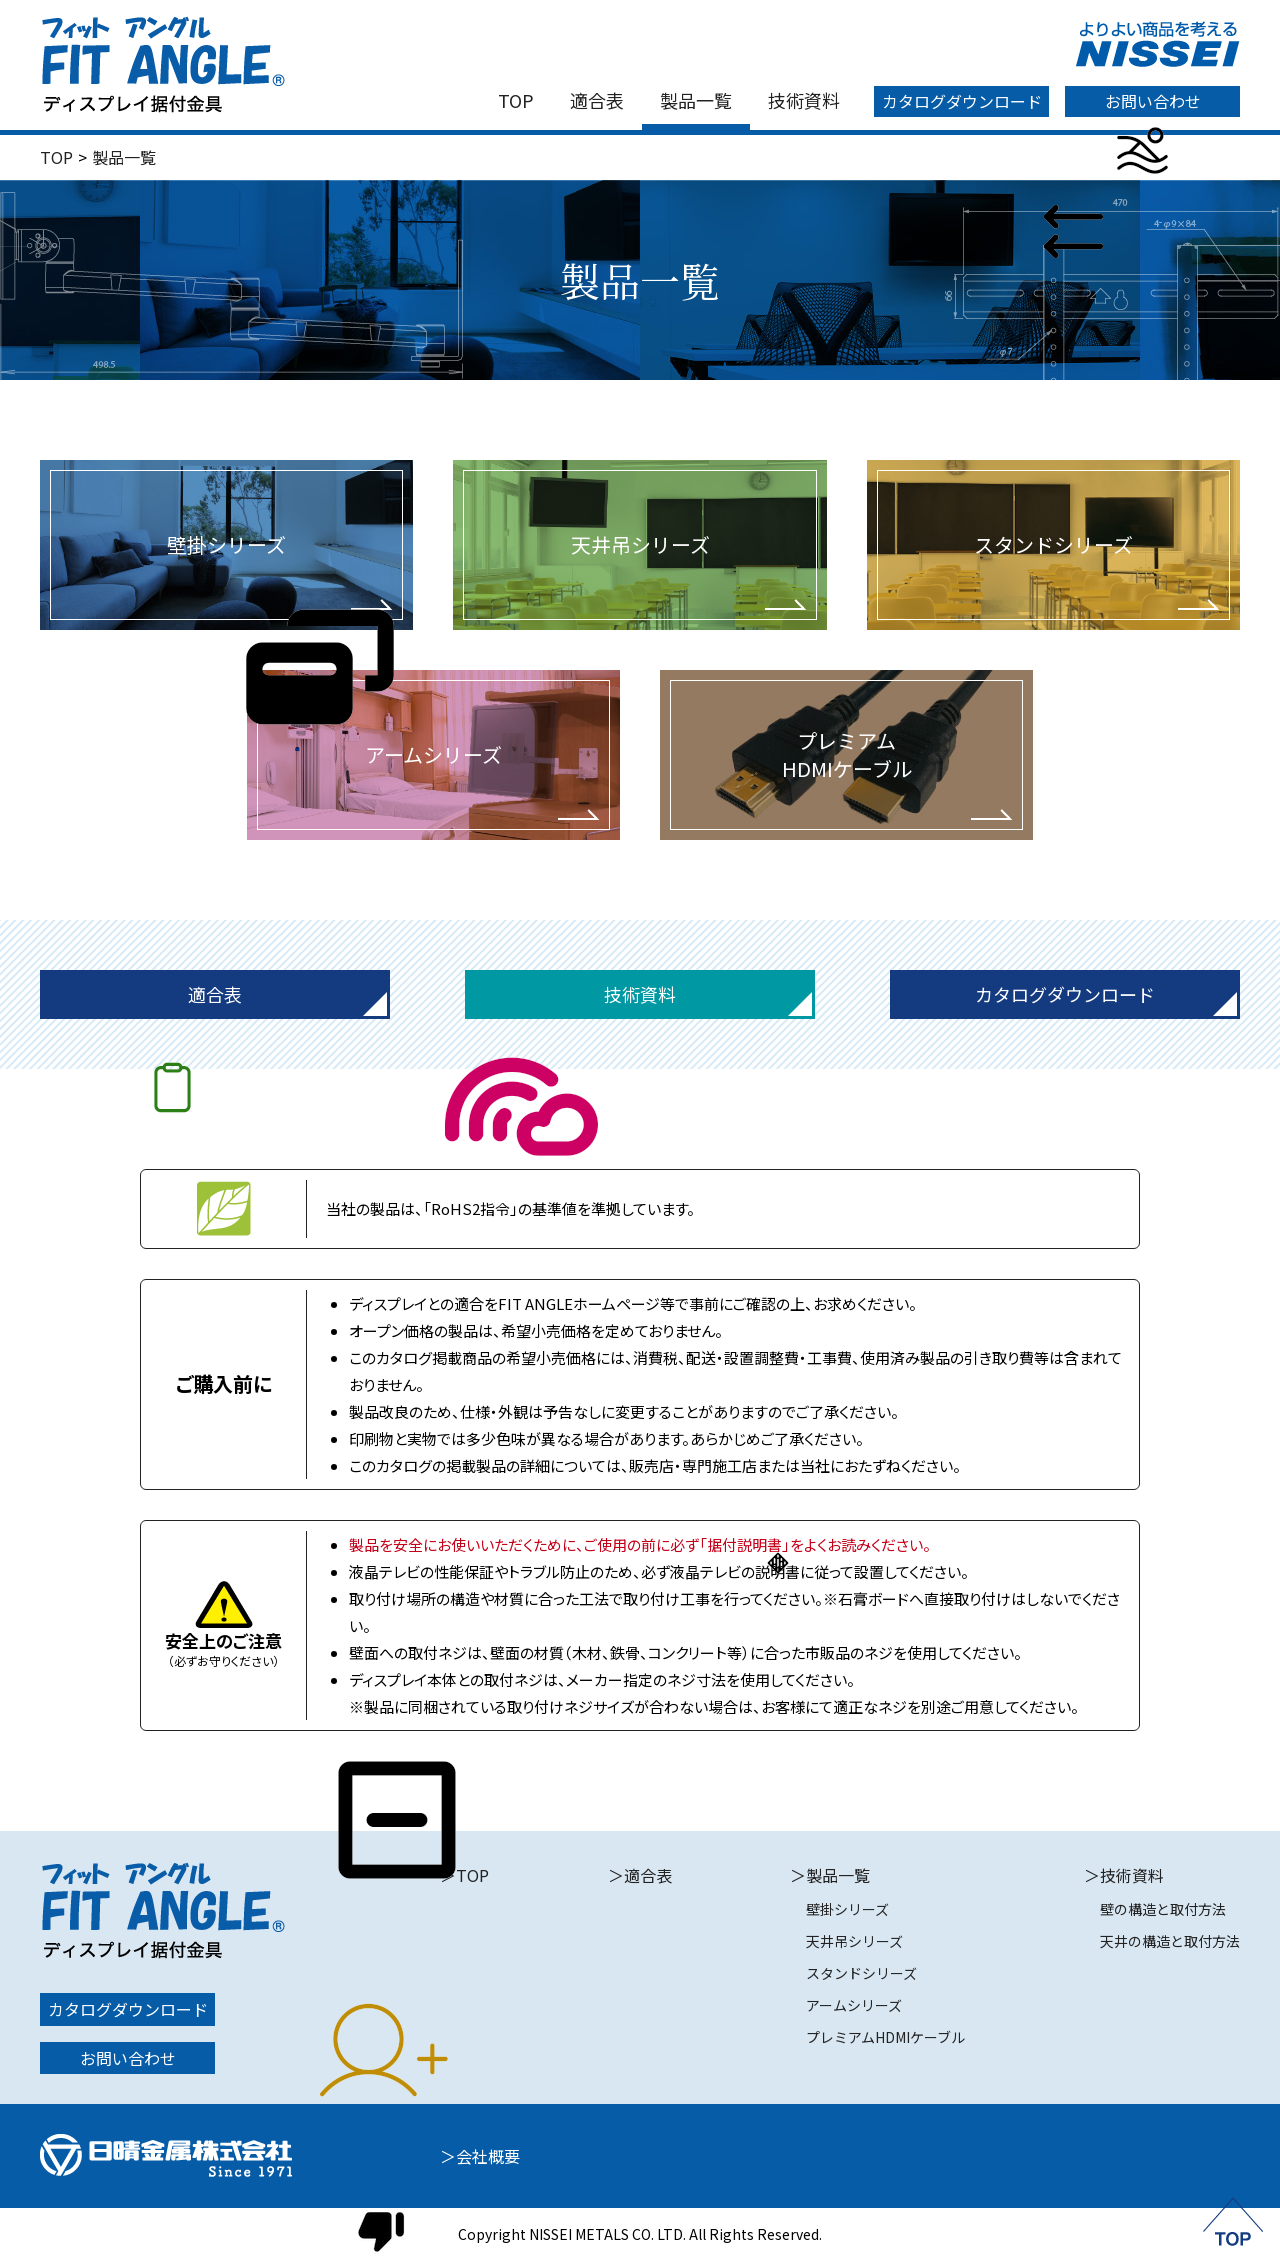 The width and height of the screenshot is (1280, 2262). What do you see at coordinates (1073, 231) in the screenshot?
I see `move items to the left` at bounding box center [1073, 231].